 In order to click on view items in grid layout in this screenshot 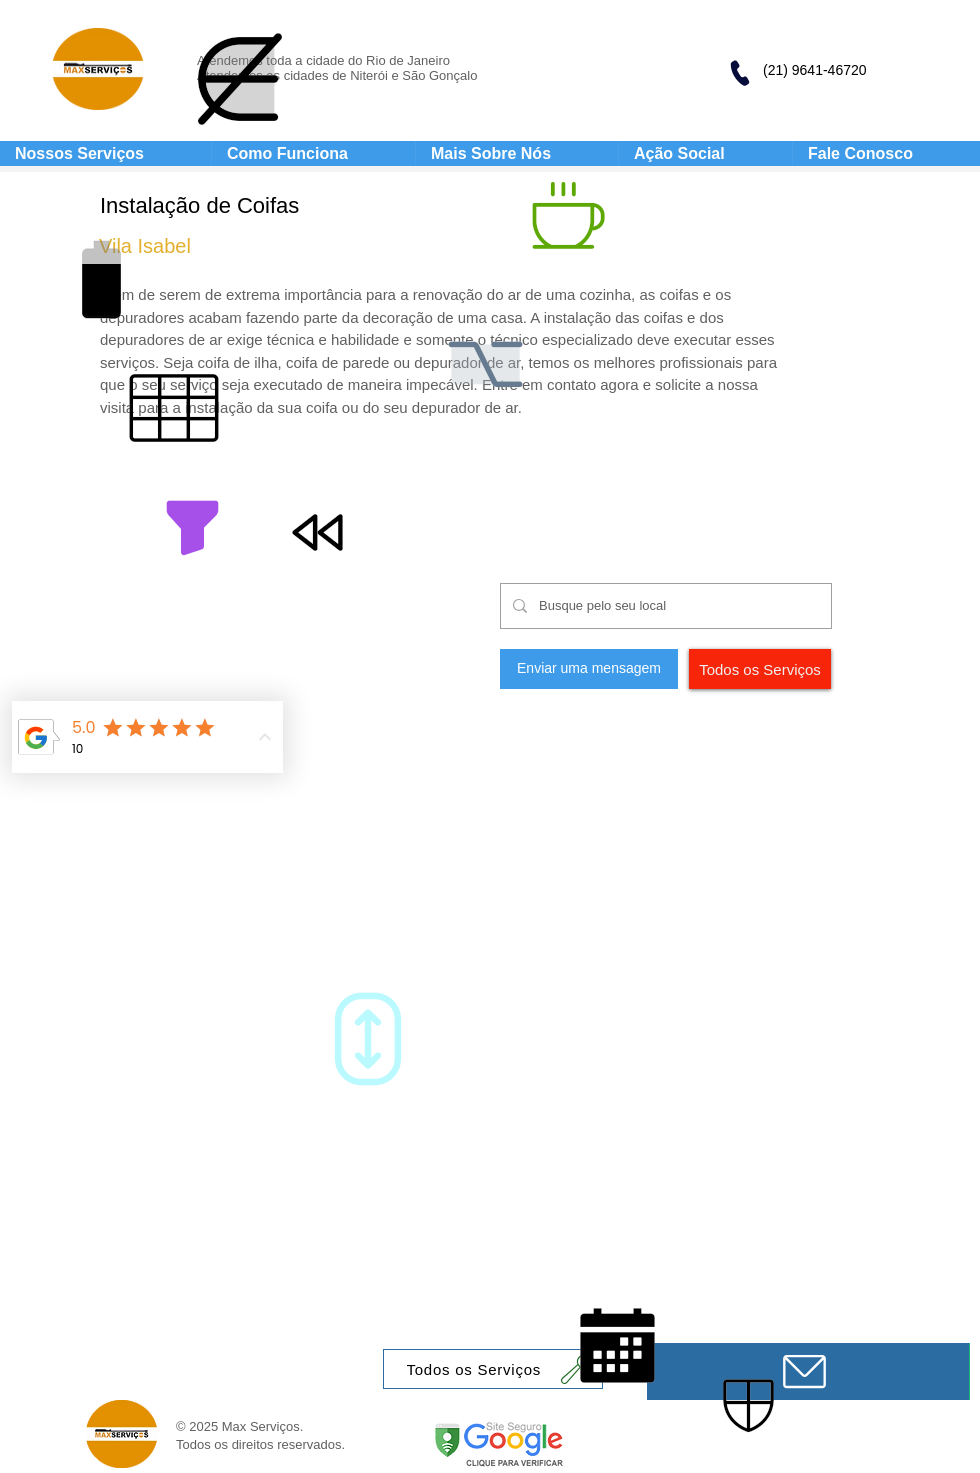, I will do `click(174, 408)`.